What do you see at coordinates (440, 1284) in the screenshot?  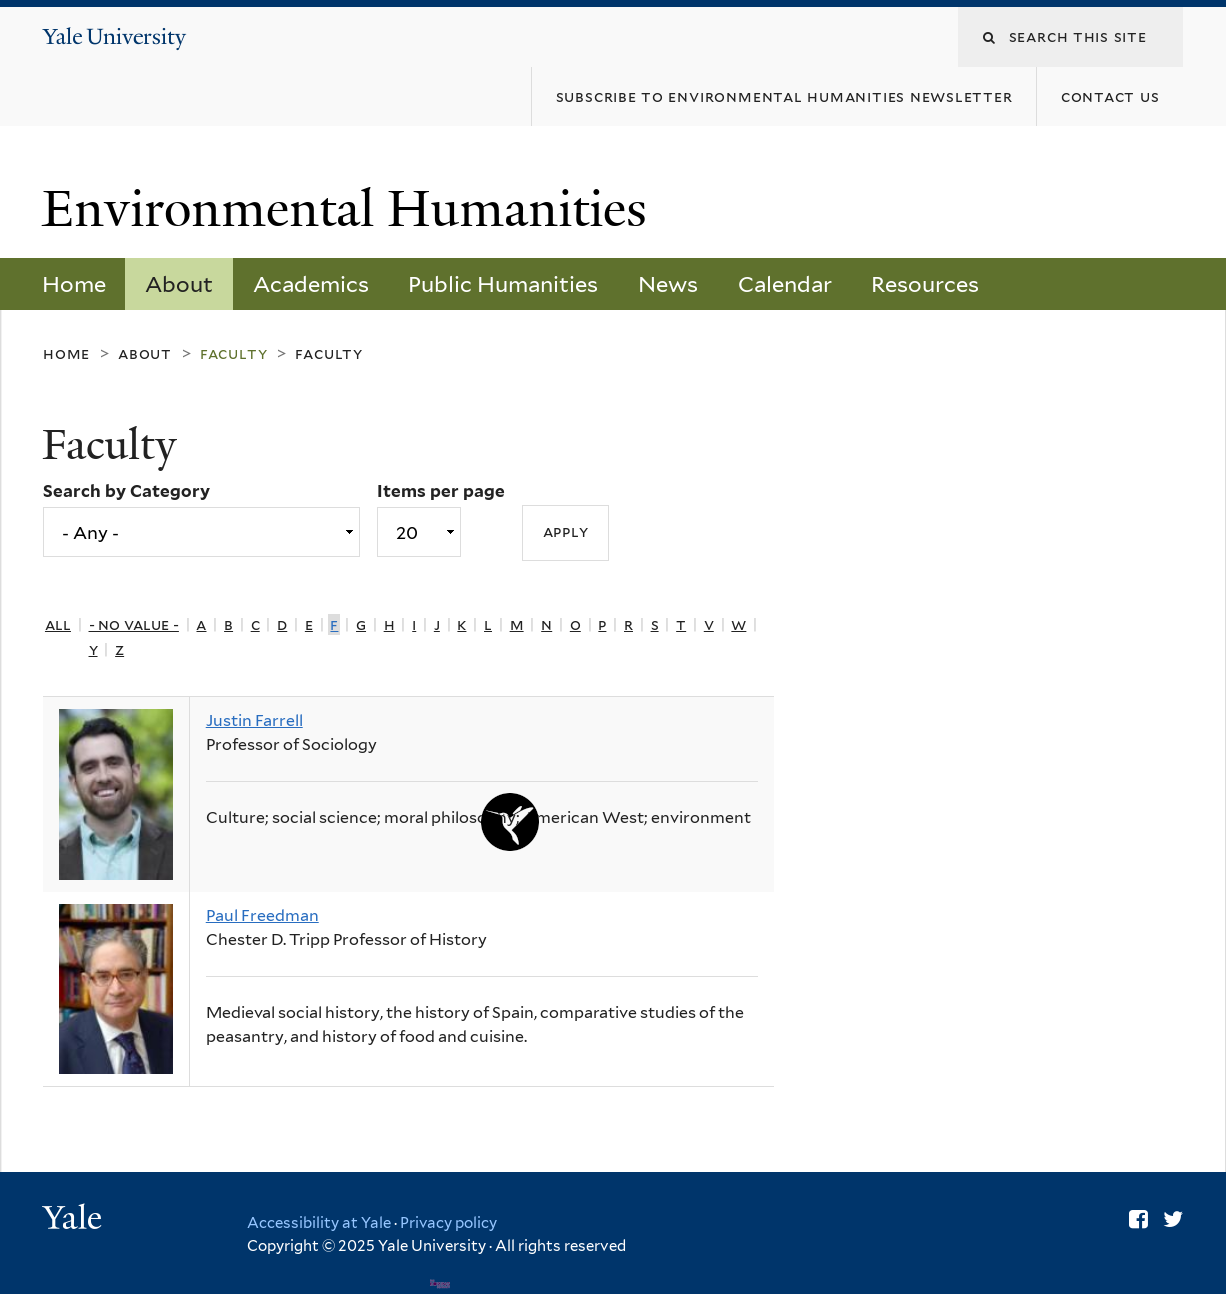 I see `the boring company logo` at bounding box center [440, 1284].